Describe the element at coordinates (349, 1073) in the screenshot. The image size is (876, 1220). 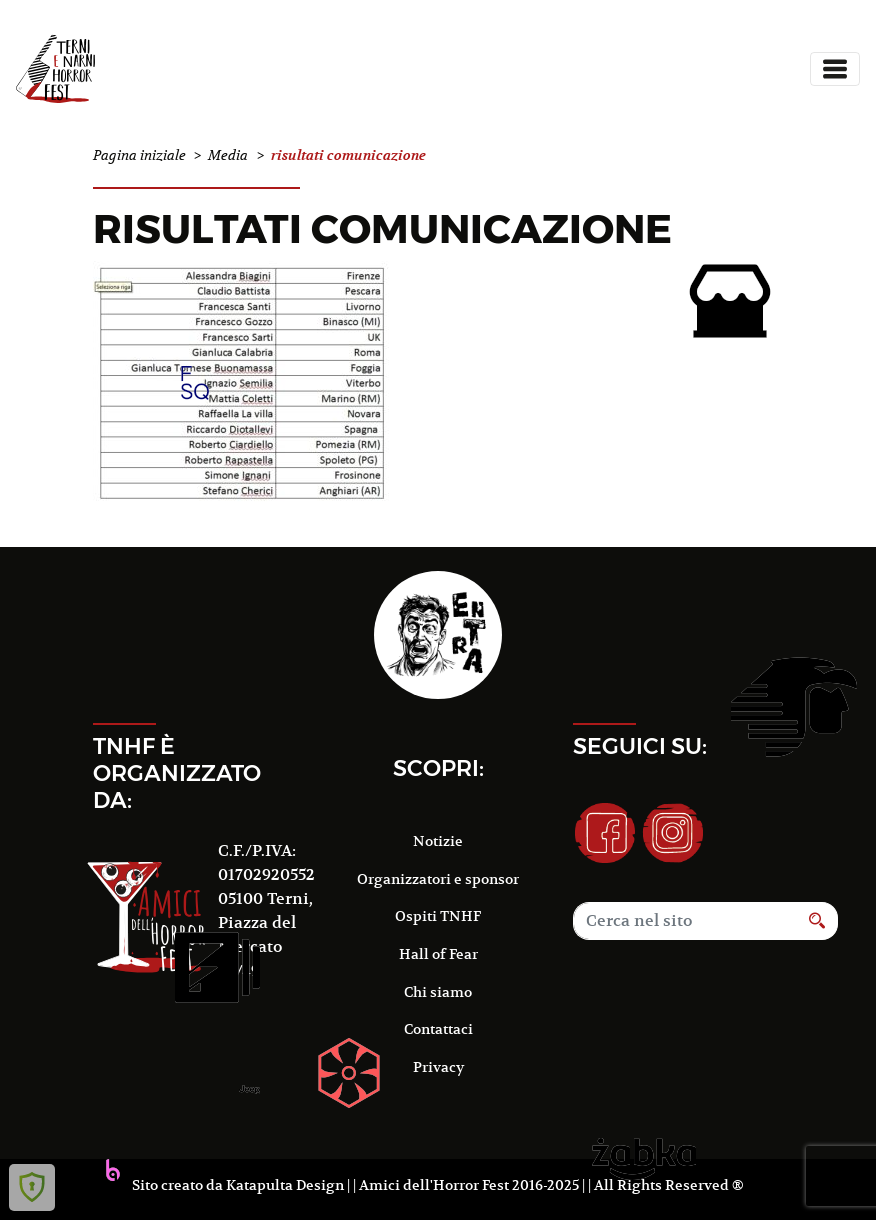
I see `semantic-release automation tool logo` at that location.